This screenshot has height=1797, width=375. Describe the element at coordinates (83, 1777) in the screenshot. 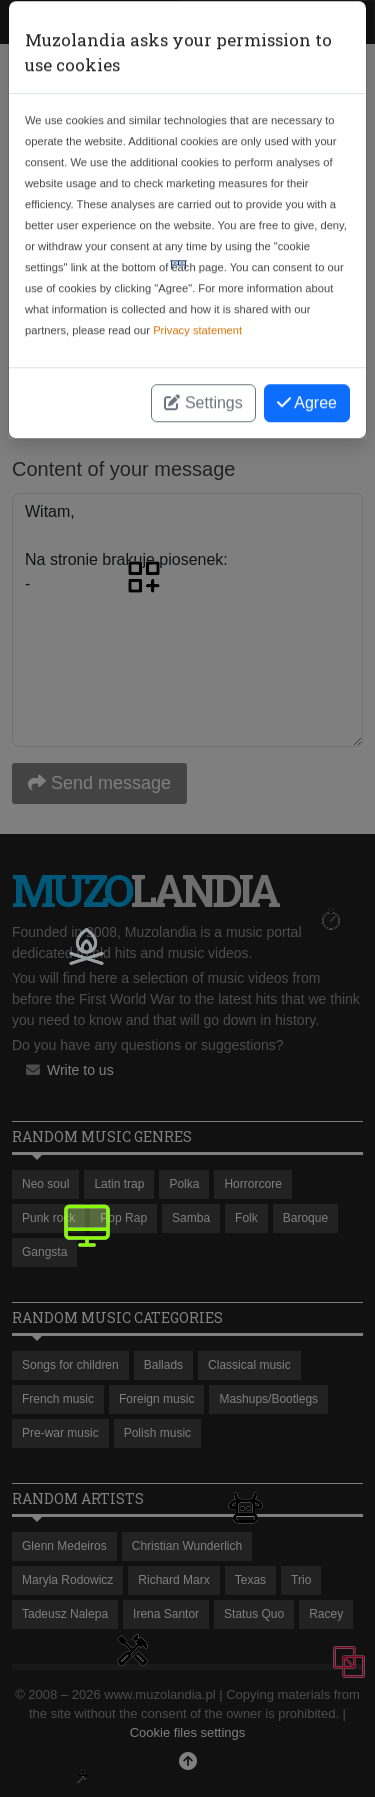

I see `access tai chi or meditation exercises` at that location.